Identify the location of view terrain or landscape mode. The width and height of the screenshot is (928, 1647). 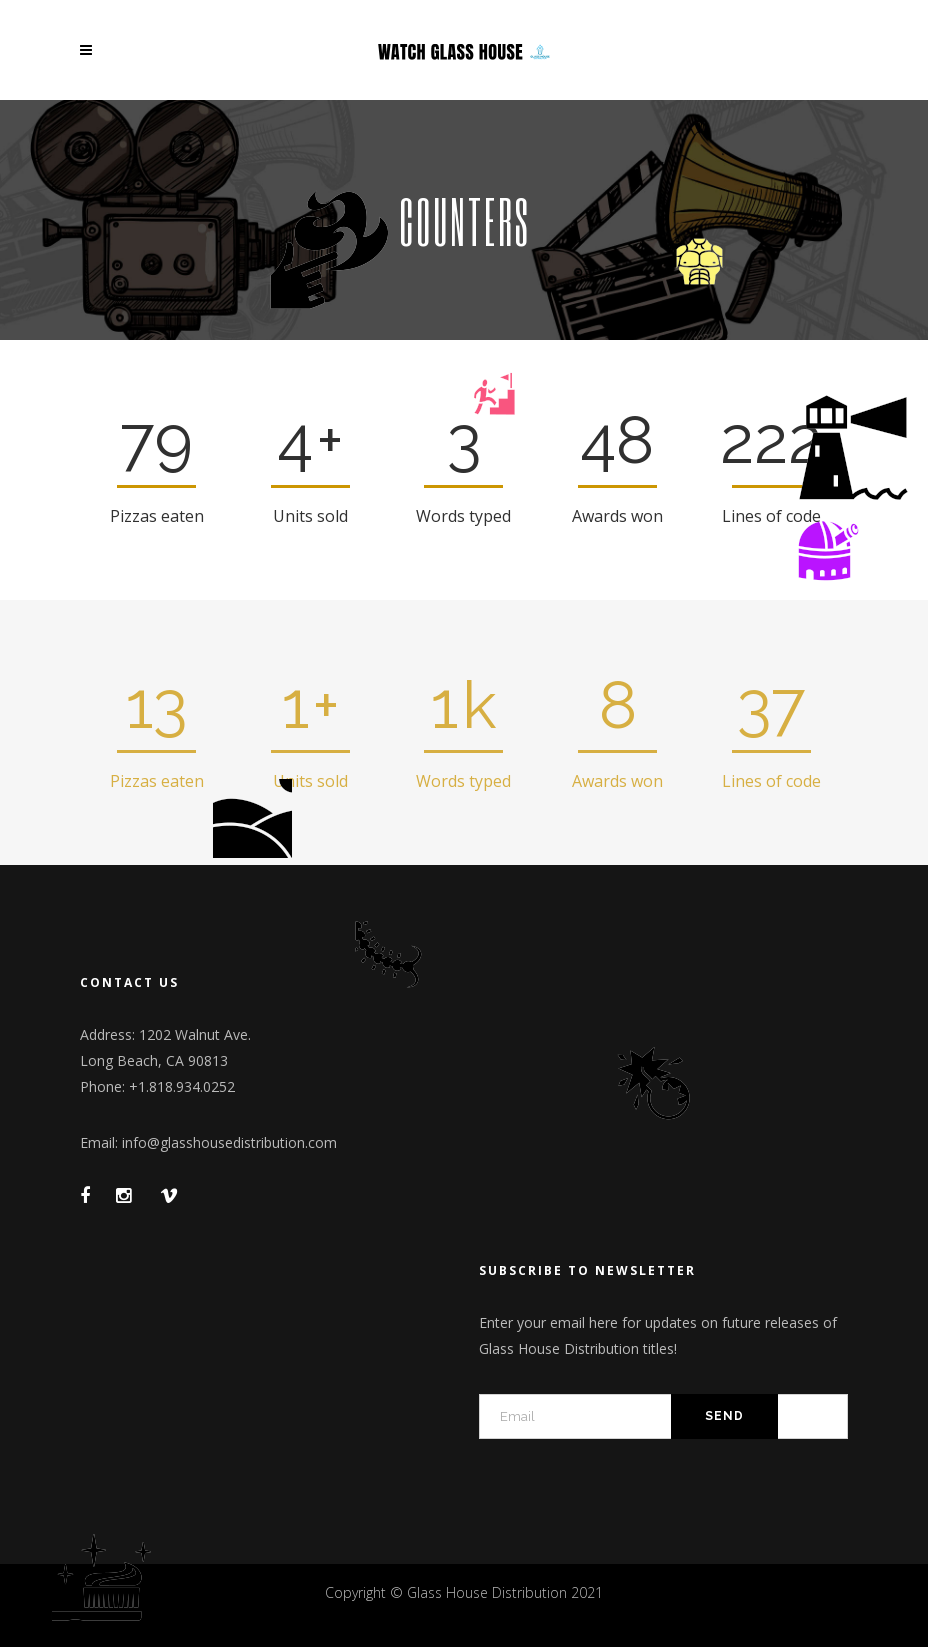
(252, 818).